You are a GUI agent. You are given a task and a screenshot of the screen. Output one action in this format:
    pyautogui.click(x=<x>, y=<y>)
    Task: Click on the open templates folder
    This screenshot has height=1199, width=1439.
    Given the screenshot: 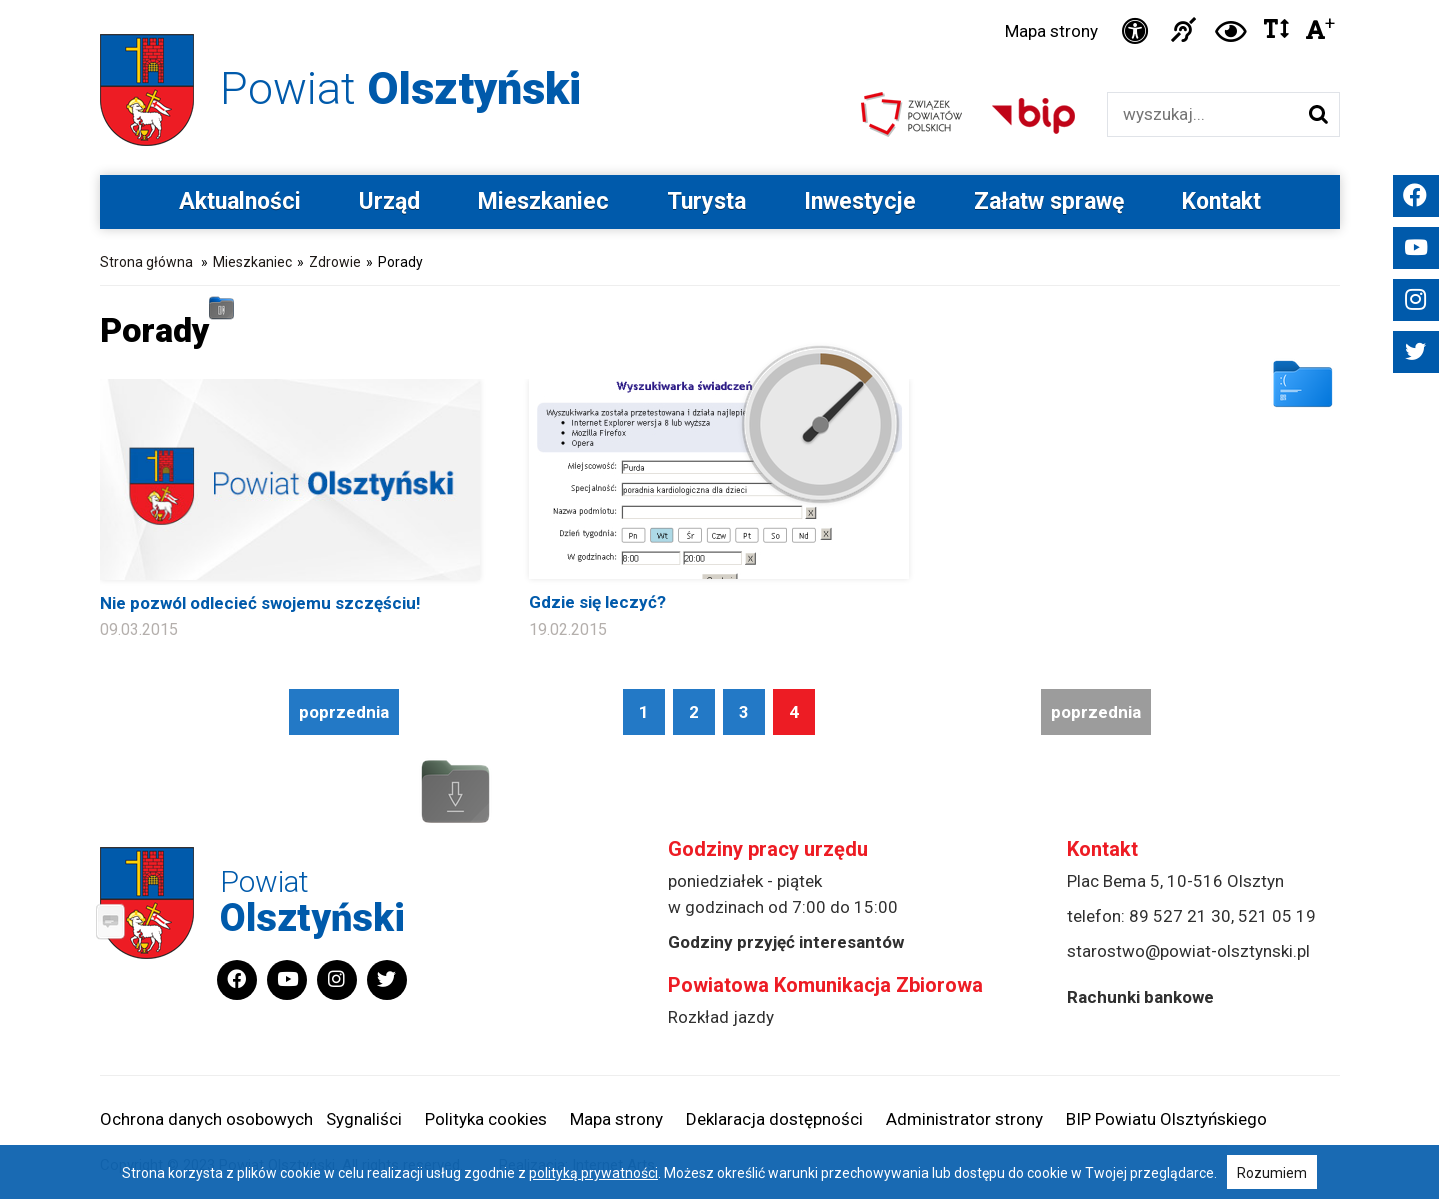 What is the action you would take?
    pyautogui.click(x=221, y=307)
    